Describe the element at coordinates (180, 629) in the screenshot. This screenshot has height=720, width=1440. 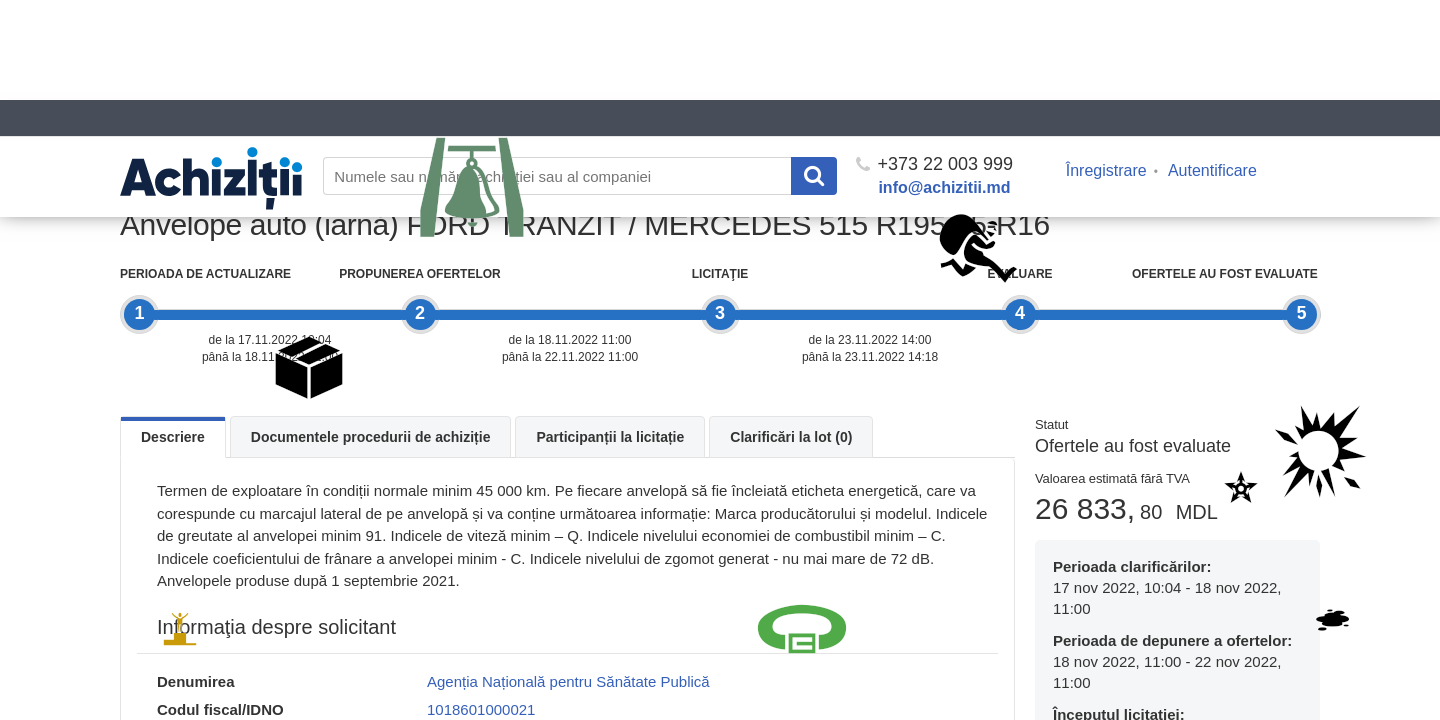
I see `view competition rankings or leaderboard` at that location.